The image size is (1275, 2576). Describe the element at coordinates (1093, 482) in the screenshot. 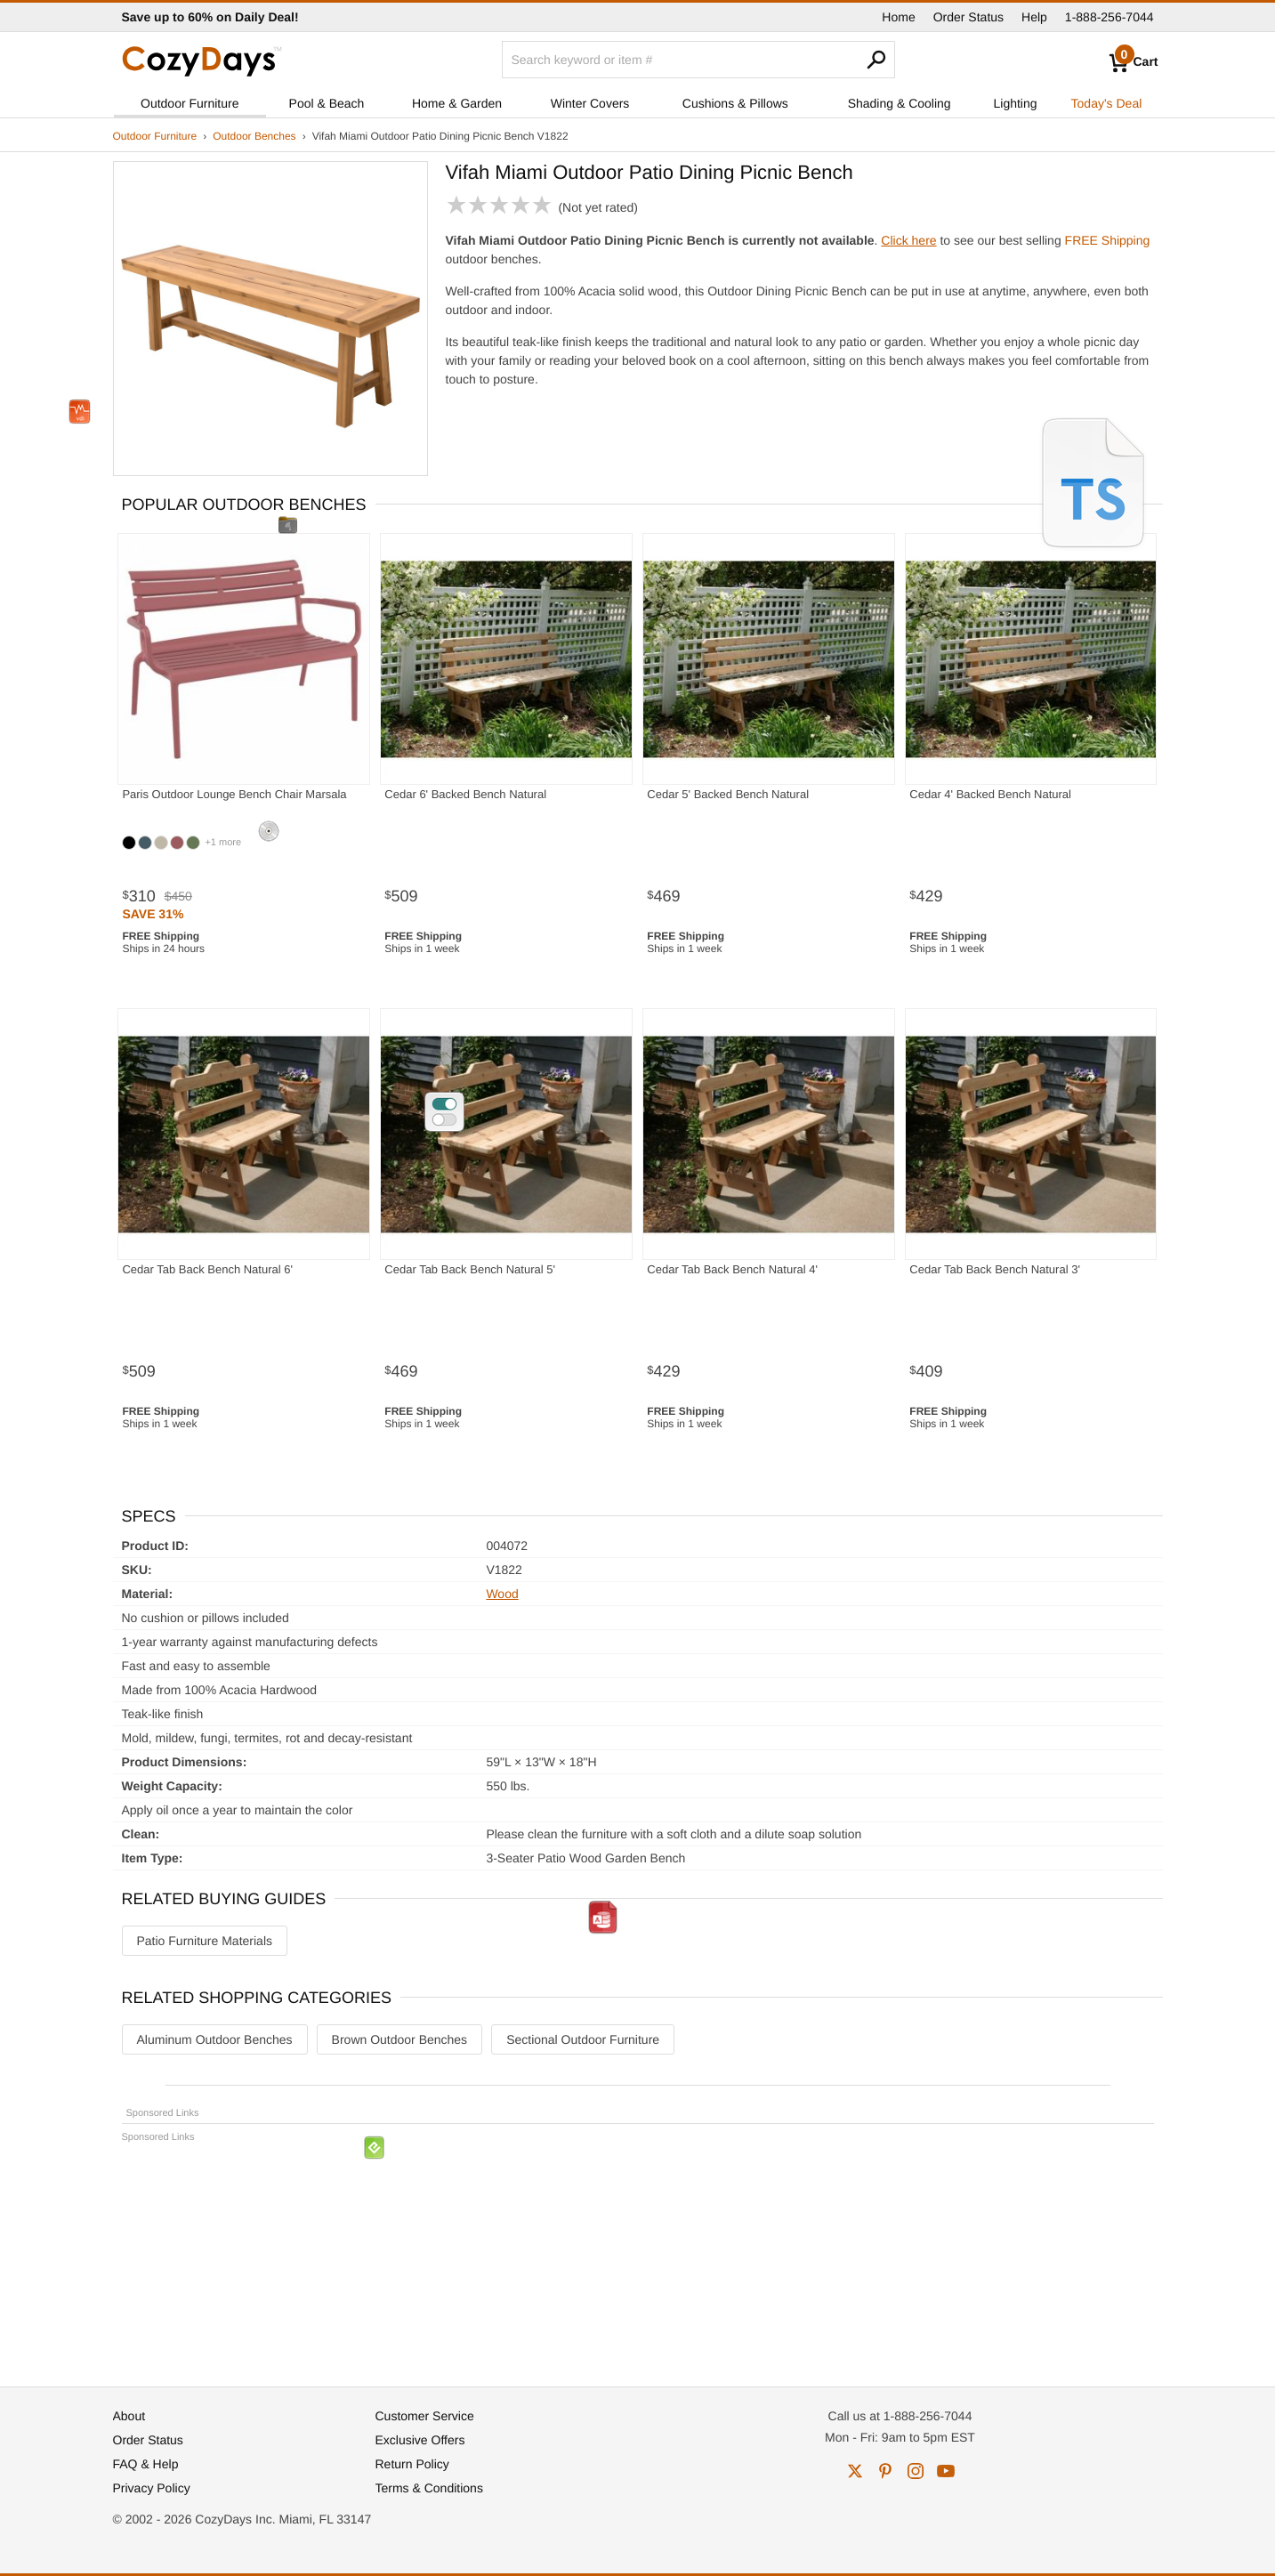

I see `typescript source code file` at that location.